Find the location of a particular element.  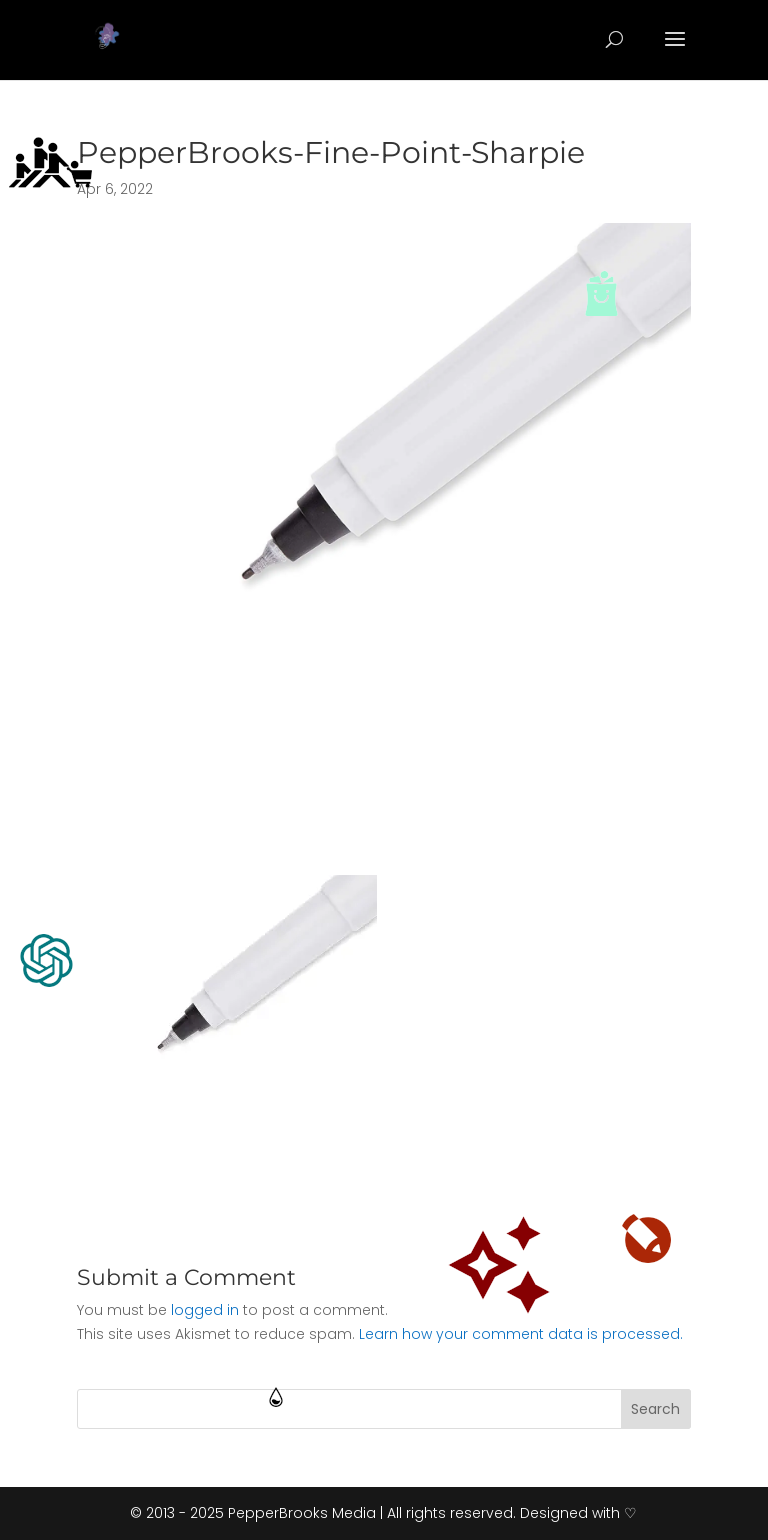

open the OpenAI app or service is located at coordinates (46, 960).